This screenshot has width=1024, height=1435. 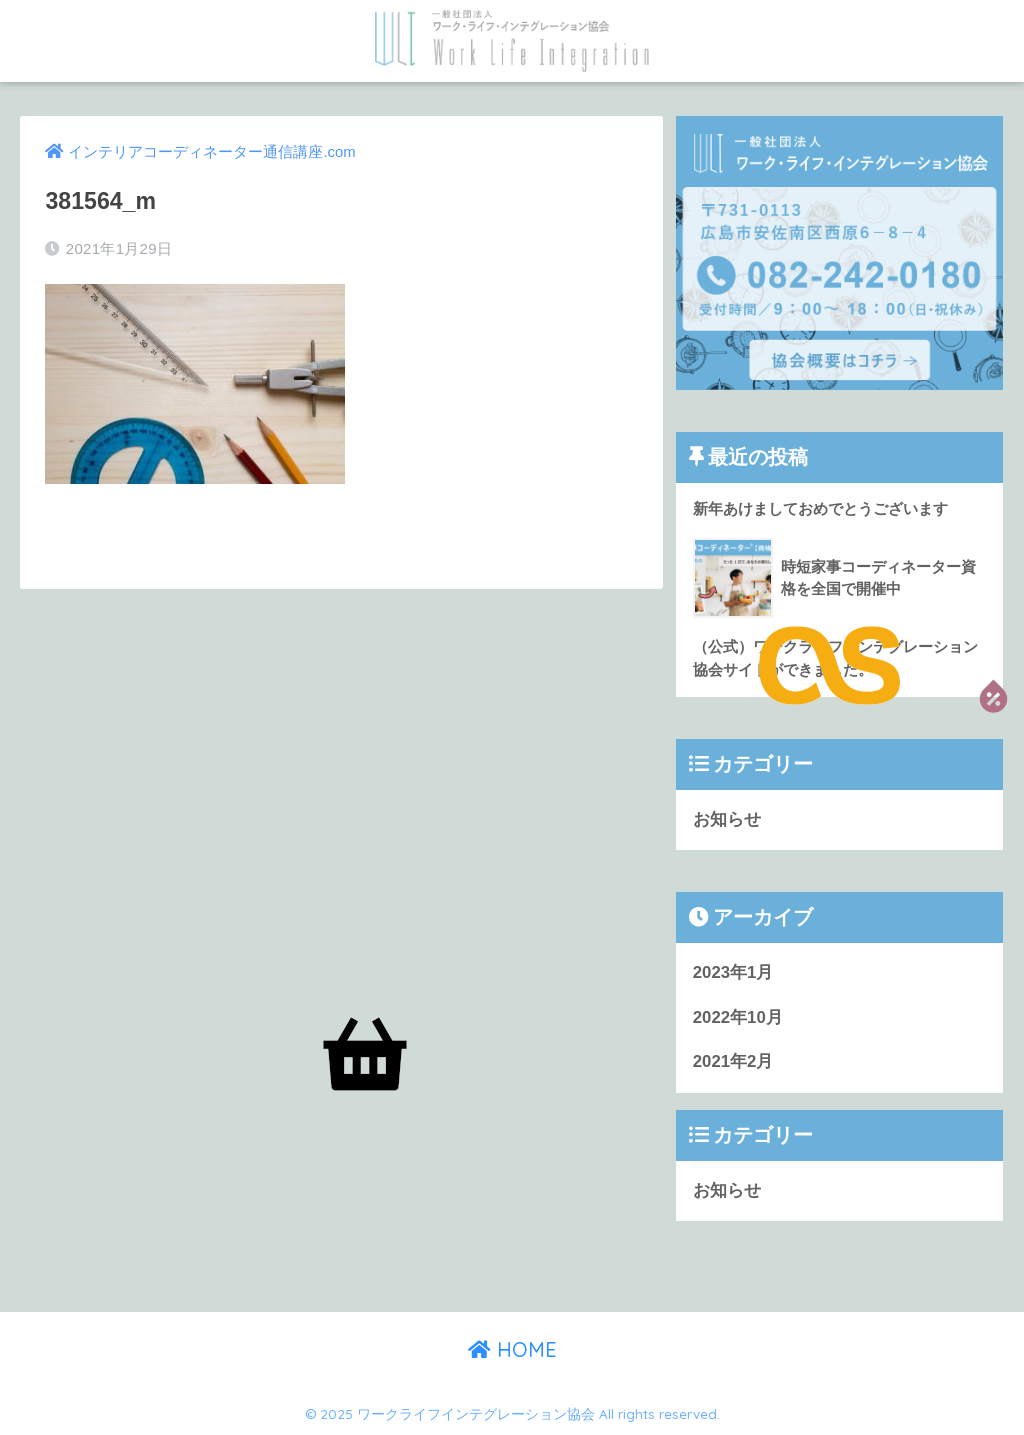 I want to click on indicates current humidity level, so click(x=993, y=697).